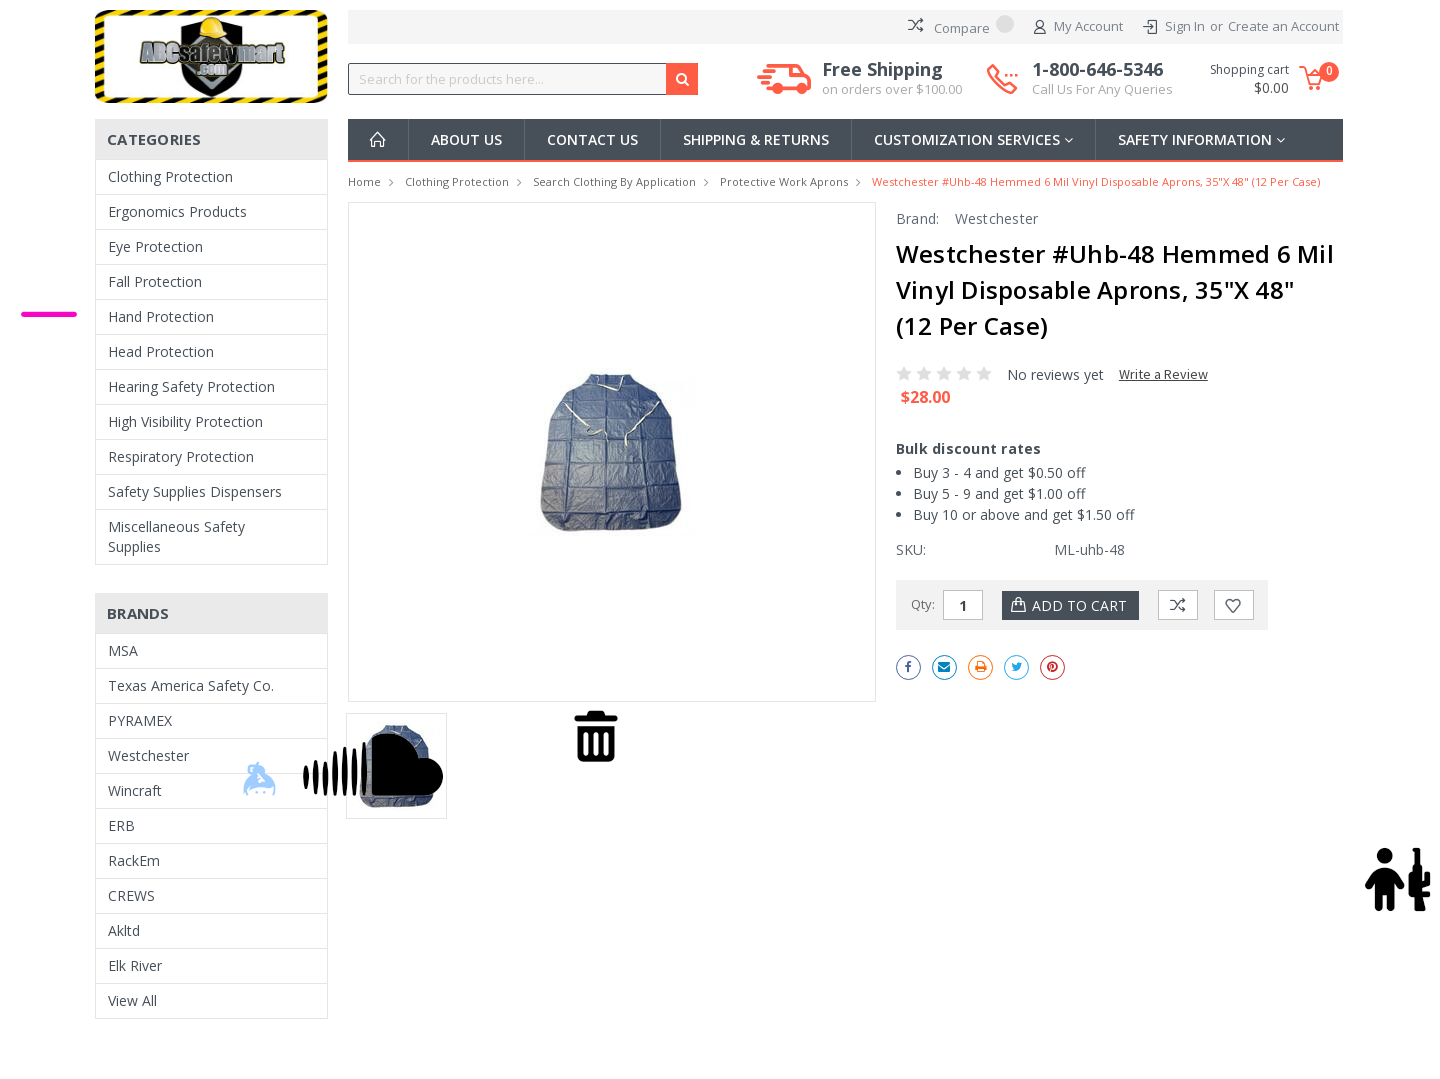 This screenshot has width=1440, height=1079. I want to click on open keybase app, so click(259, 778).